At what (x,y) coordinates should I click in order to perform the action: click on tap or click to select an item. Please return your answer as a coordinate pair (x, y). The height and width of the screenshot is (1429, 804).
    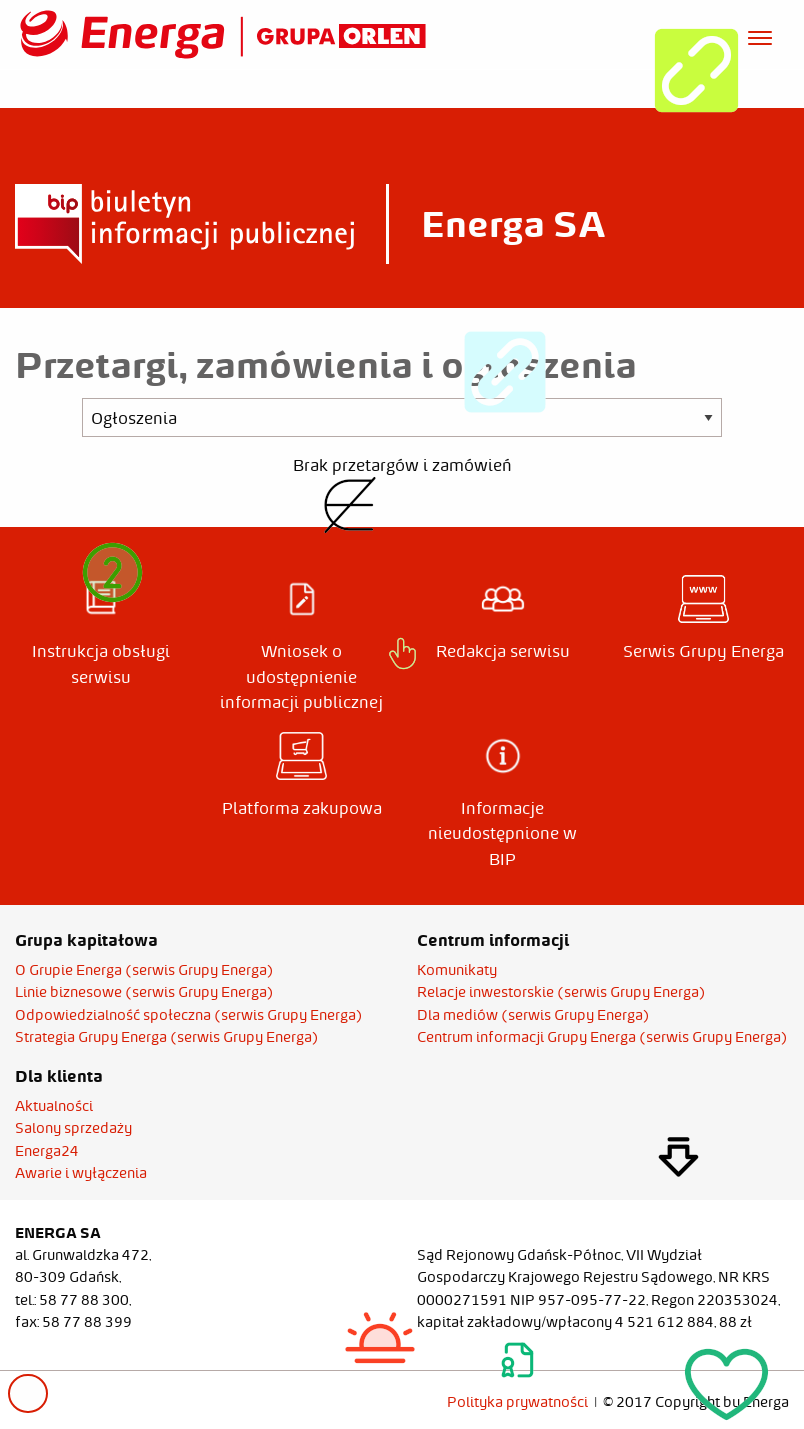
    Looking at the image, I should click on (402, 653).